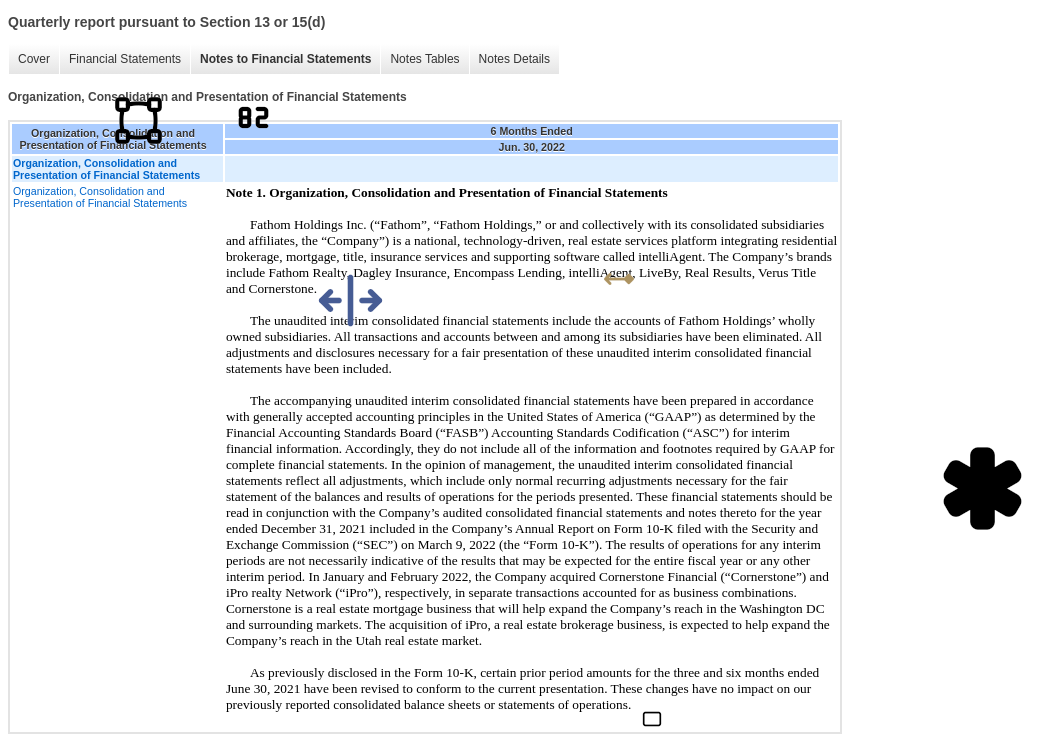 The image size is (1059, 755). I want to click on expand or resize content horizontally, so click(350, 300).